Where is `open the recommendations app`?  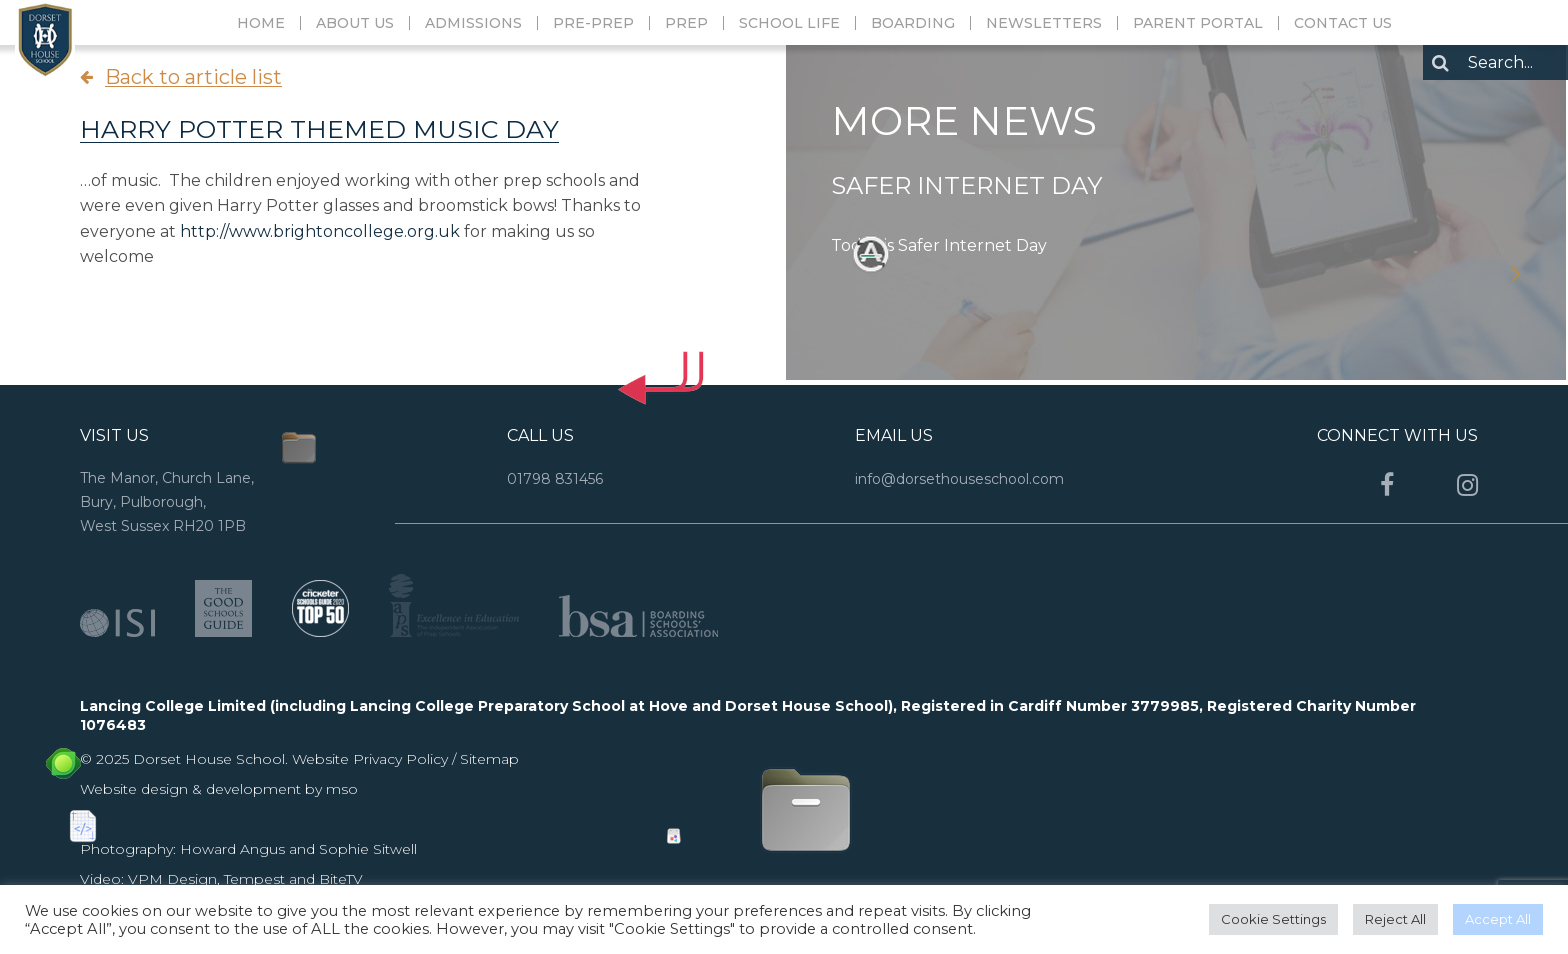 open the recommendations app is located at coordinates (63, 763).